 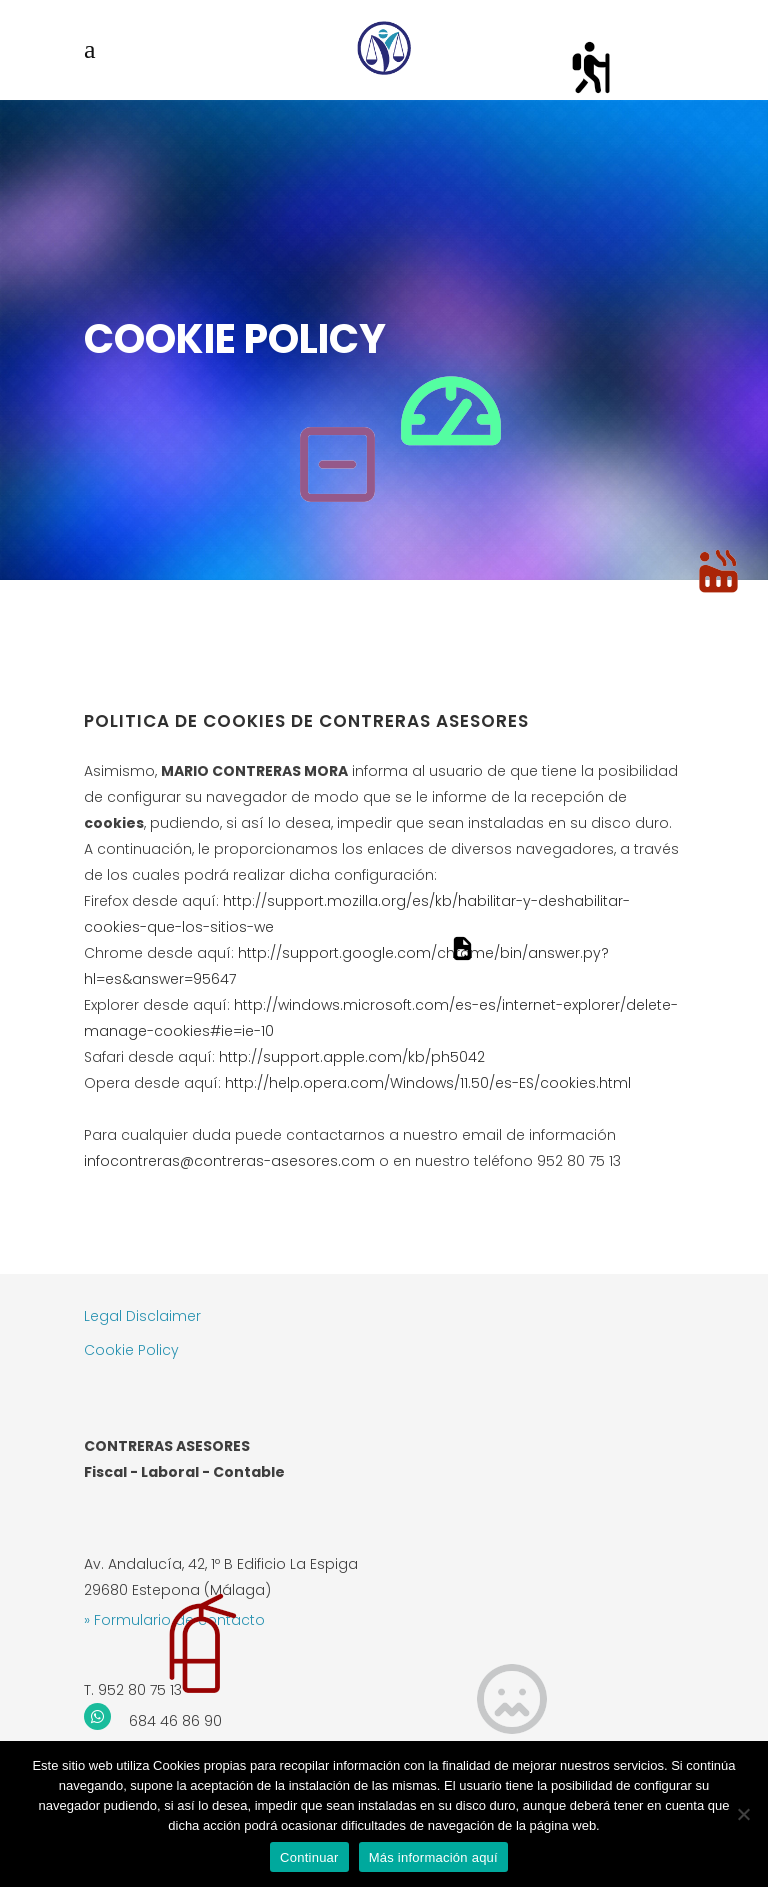 What do you see at coordinates (198, 1645) in the screenshot?
I see `access fire safety information` at bounding box center [198, 1645].